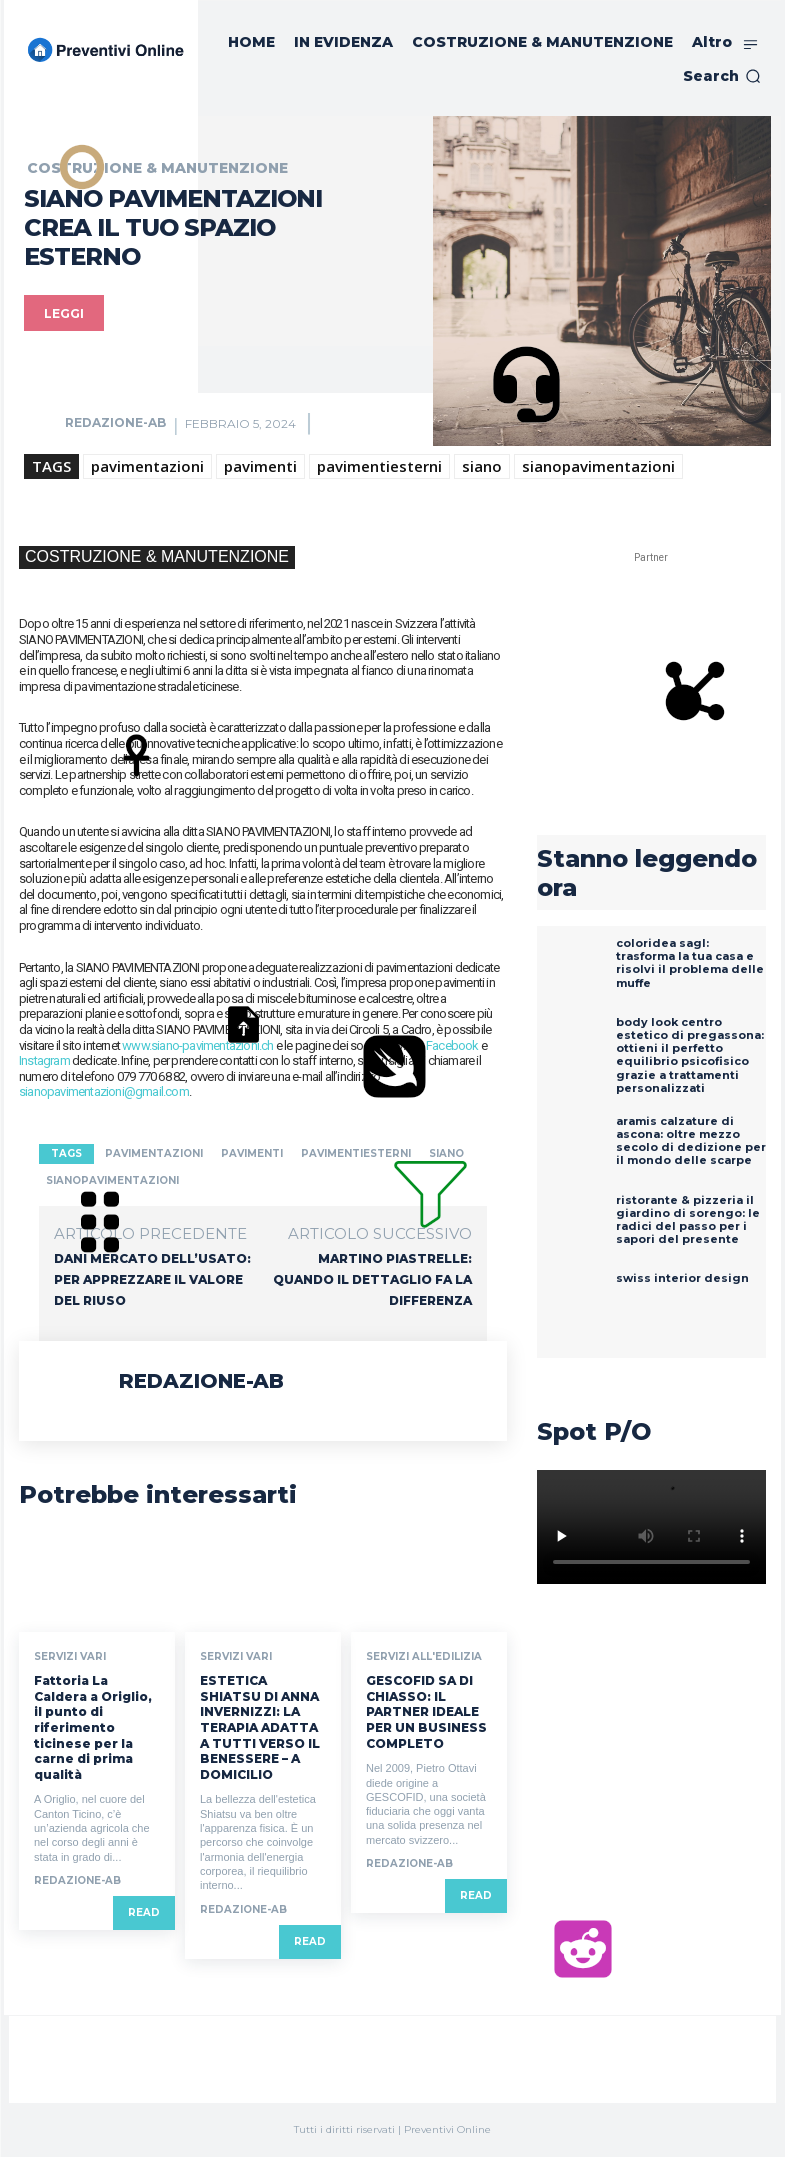  What do you see at coordinates (695, 691) in the screenshot?
I see `access affiliate program or referral network` at bounding box center [695, 691].